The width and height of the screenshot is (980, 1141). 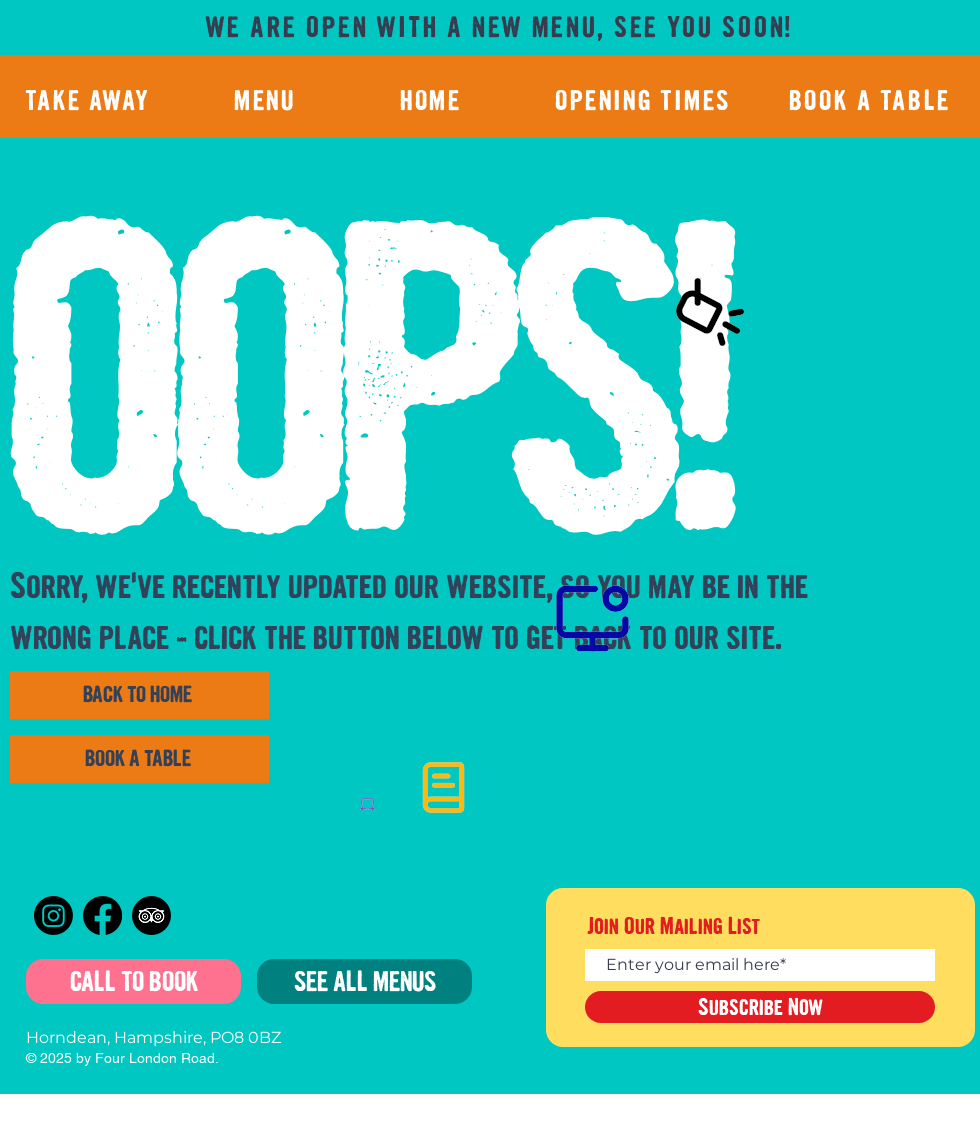 I want to click on spotlight or highlight feature, so click(x=710, y=312).